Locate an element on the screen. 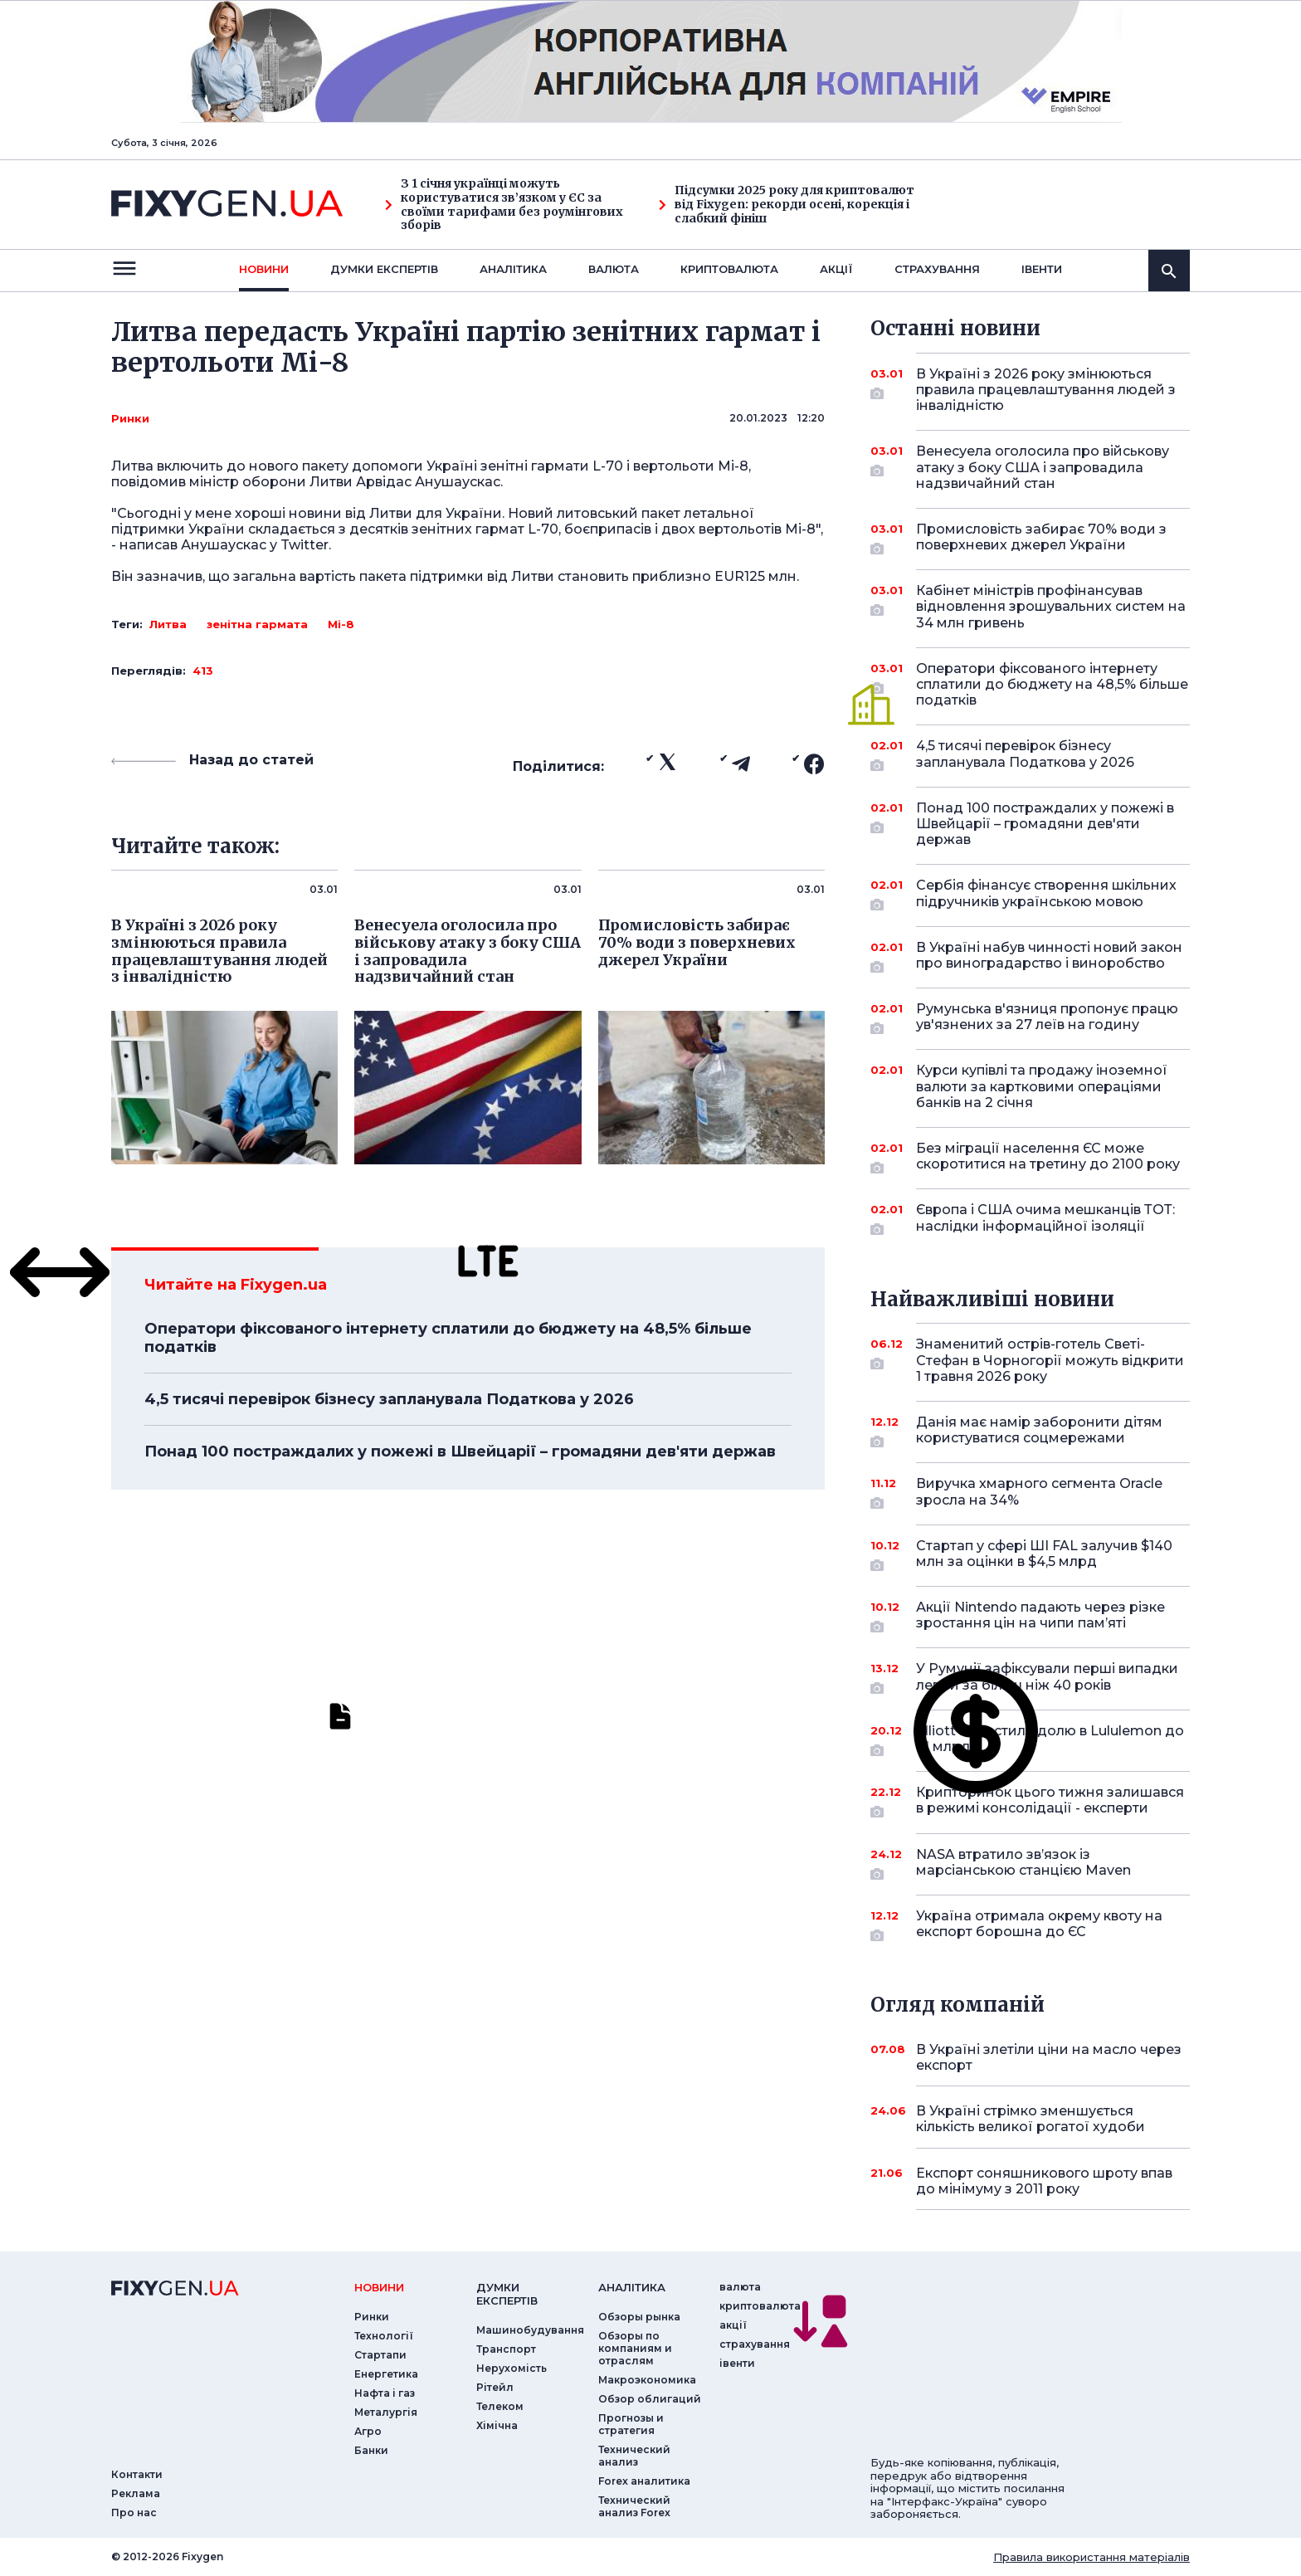 This screenshot has height=2576, width=1301. view nearby buildings or properties is located at coordinates (871, 706).